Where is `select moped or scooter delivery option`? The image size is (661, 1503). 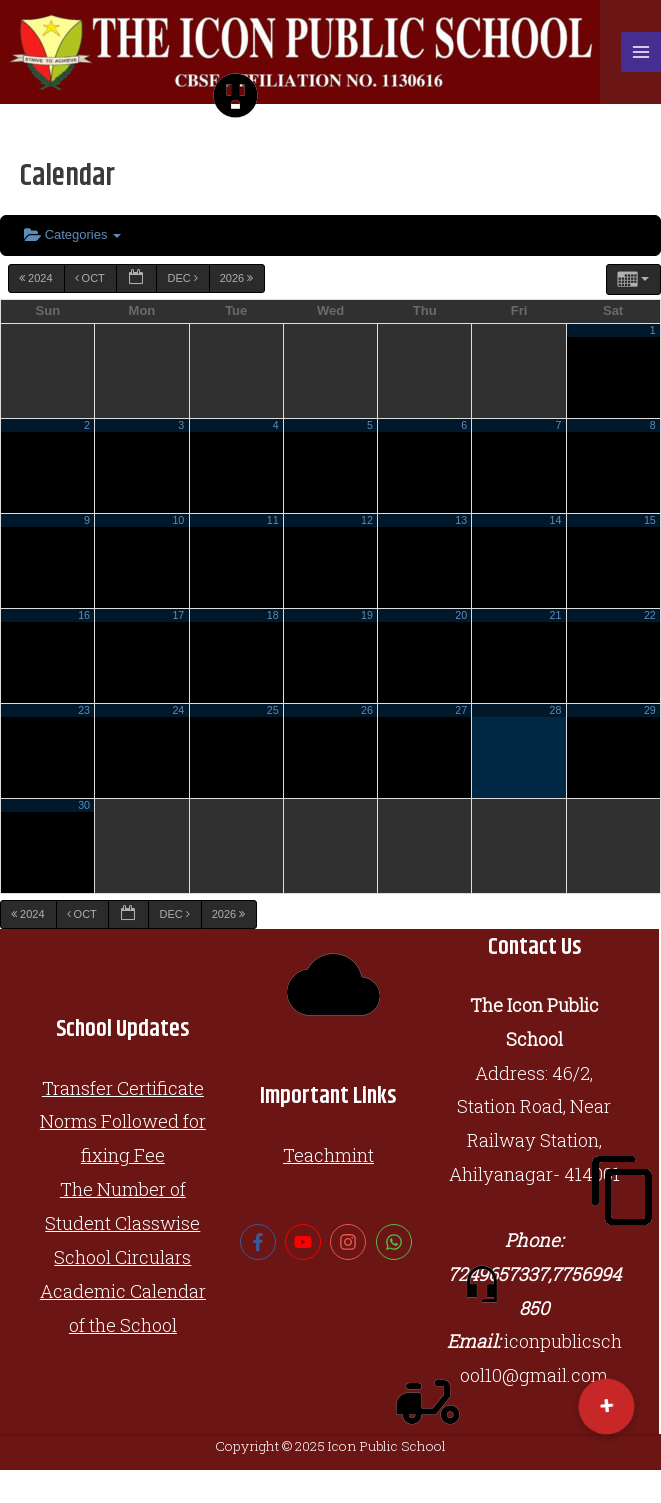 select moped or scooter delivery option is located at coordinates (428, 1402).